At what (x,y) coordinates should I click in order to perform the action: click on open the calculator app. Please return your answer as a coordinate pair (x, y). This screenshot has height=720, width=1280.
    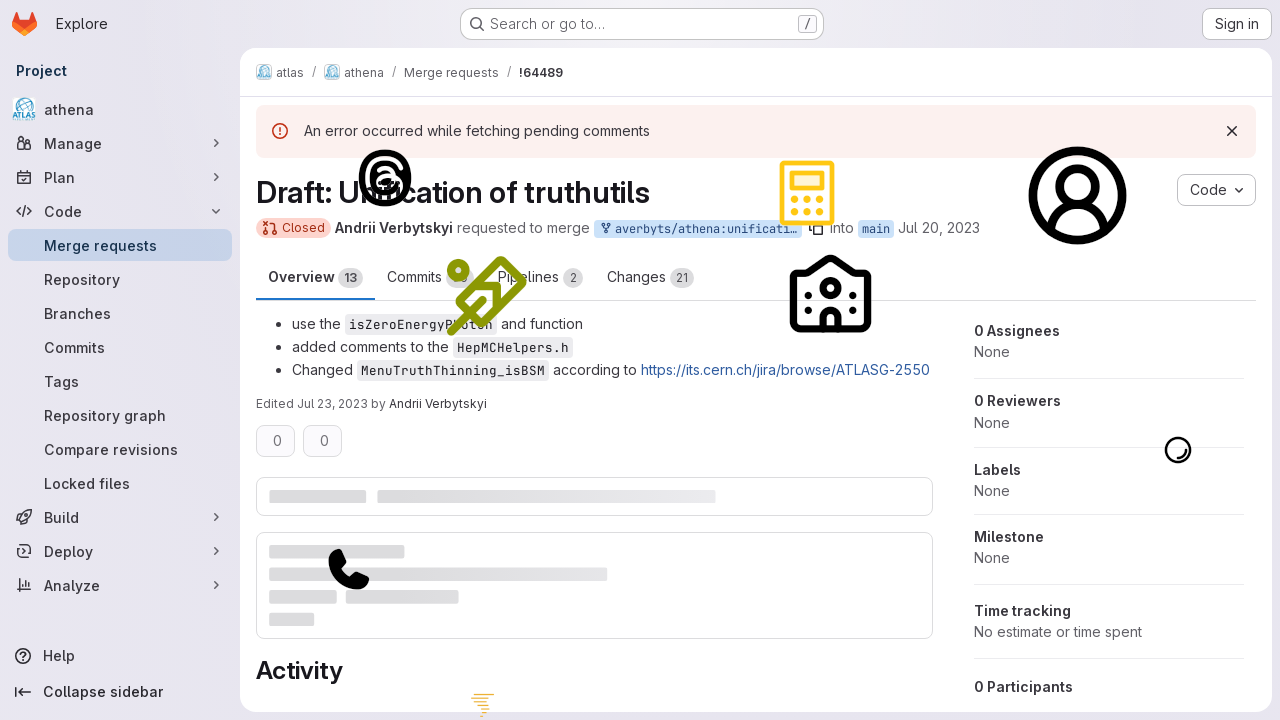
    Looking at the image, I should click on (807, 193).